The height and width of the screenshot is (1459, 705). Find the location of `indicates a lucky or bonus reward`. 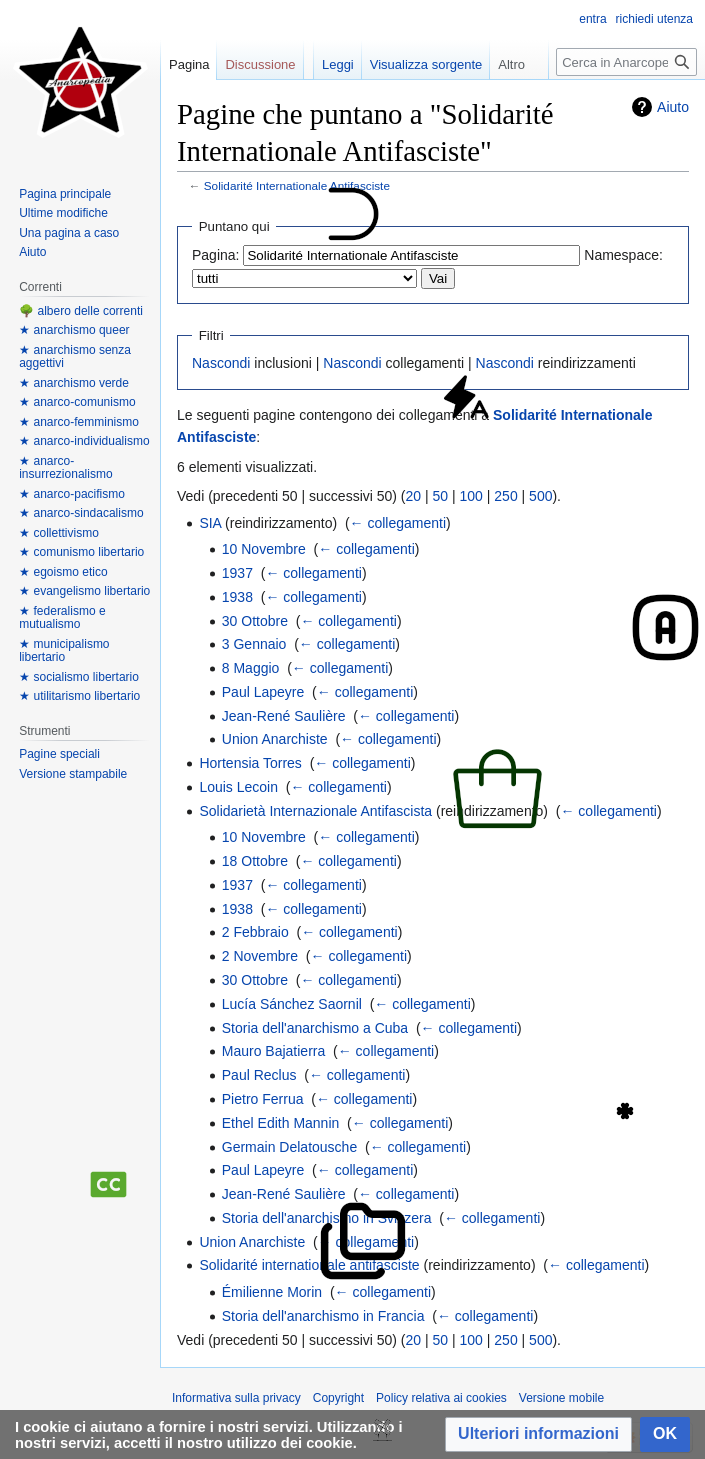

indicates a lucky or bonus reward is located at coordinates (625, 1111).